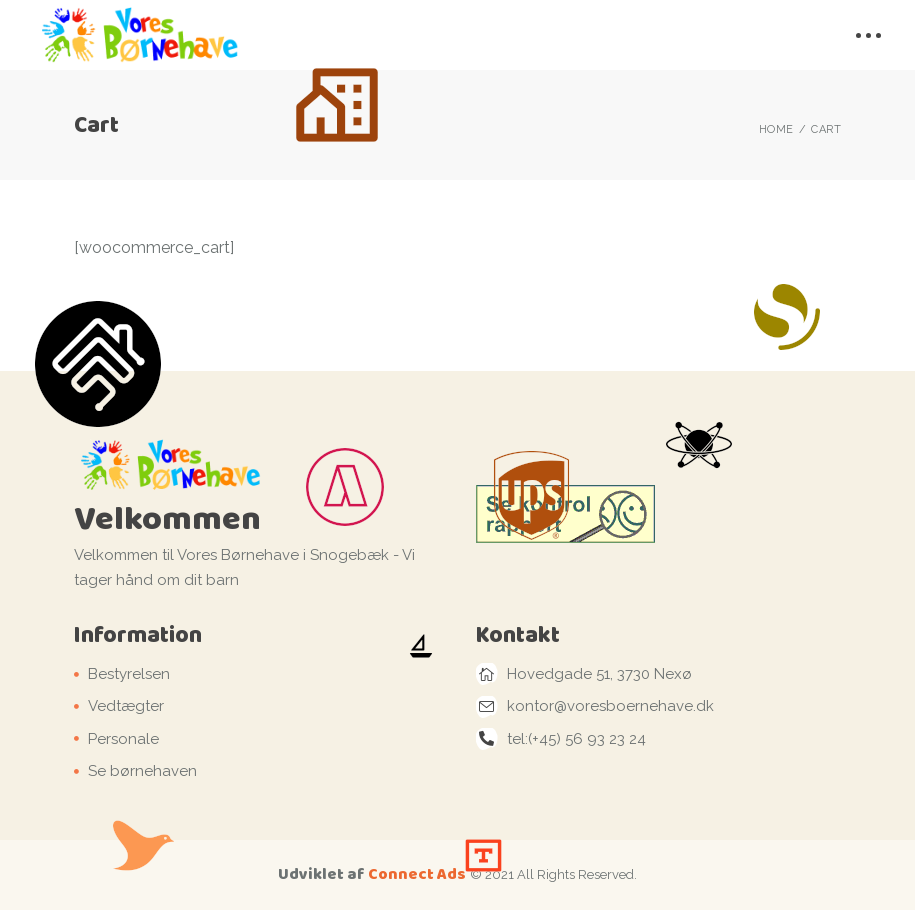 The width and height of the screenshot is (915, 910). I want to click on proteus software logo, so click(699, 445).